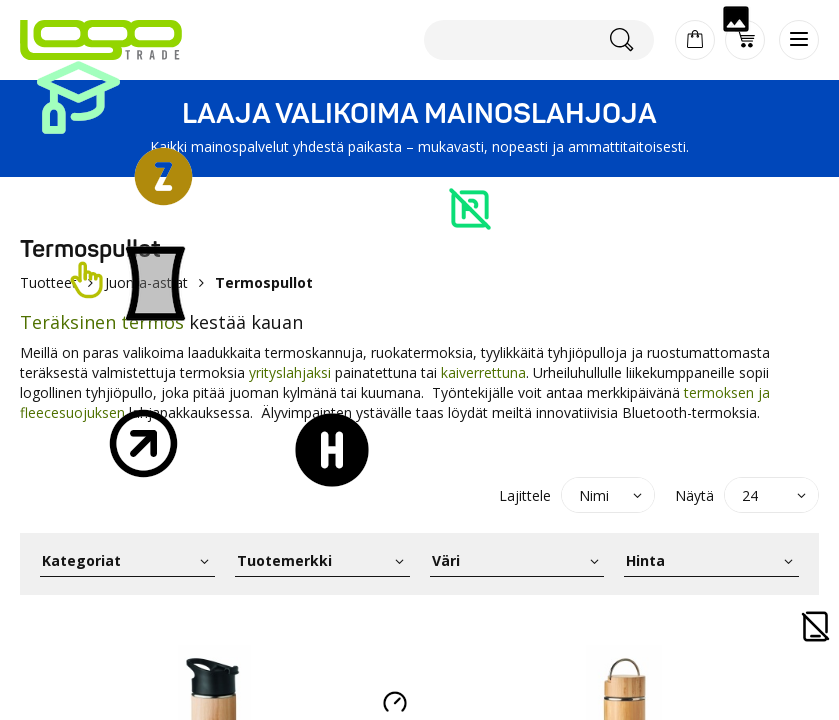 The height and width of the screenshot is (720, 839). Describe the element at coordinates (815, 626) in the screenshot. I see `ipad device is disabled or unavailable` at that location.